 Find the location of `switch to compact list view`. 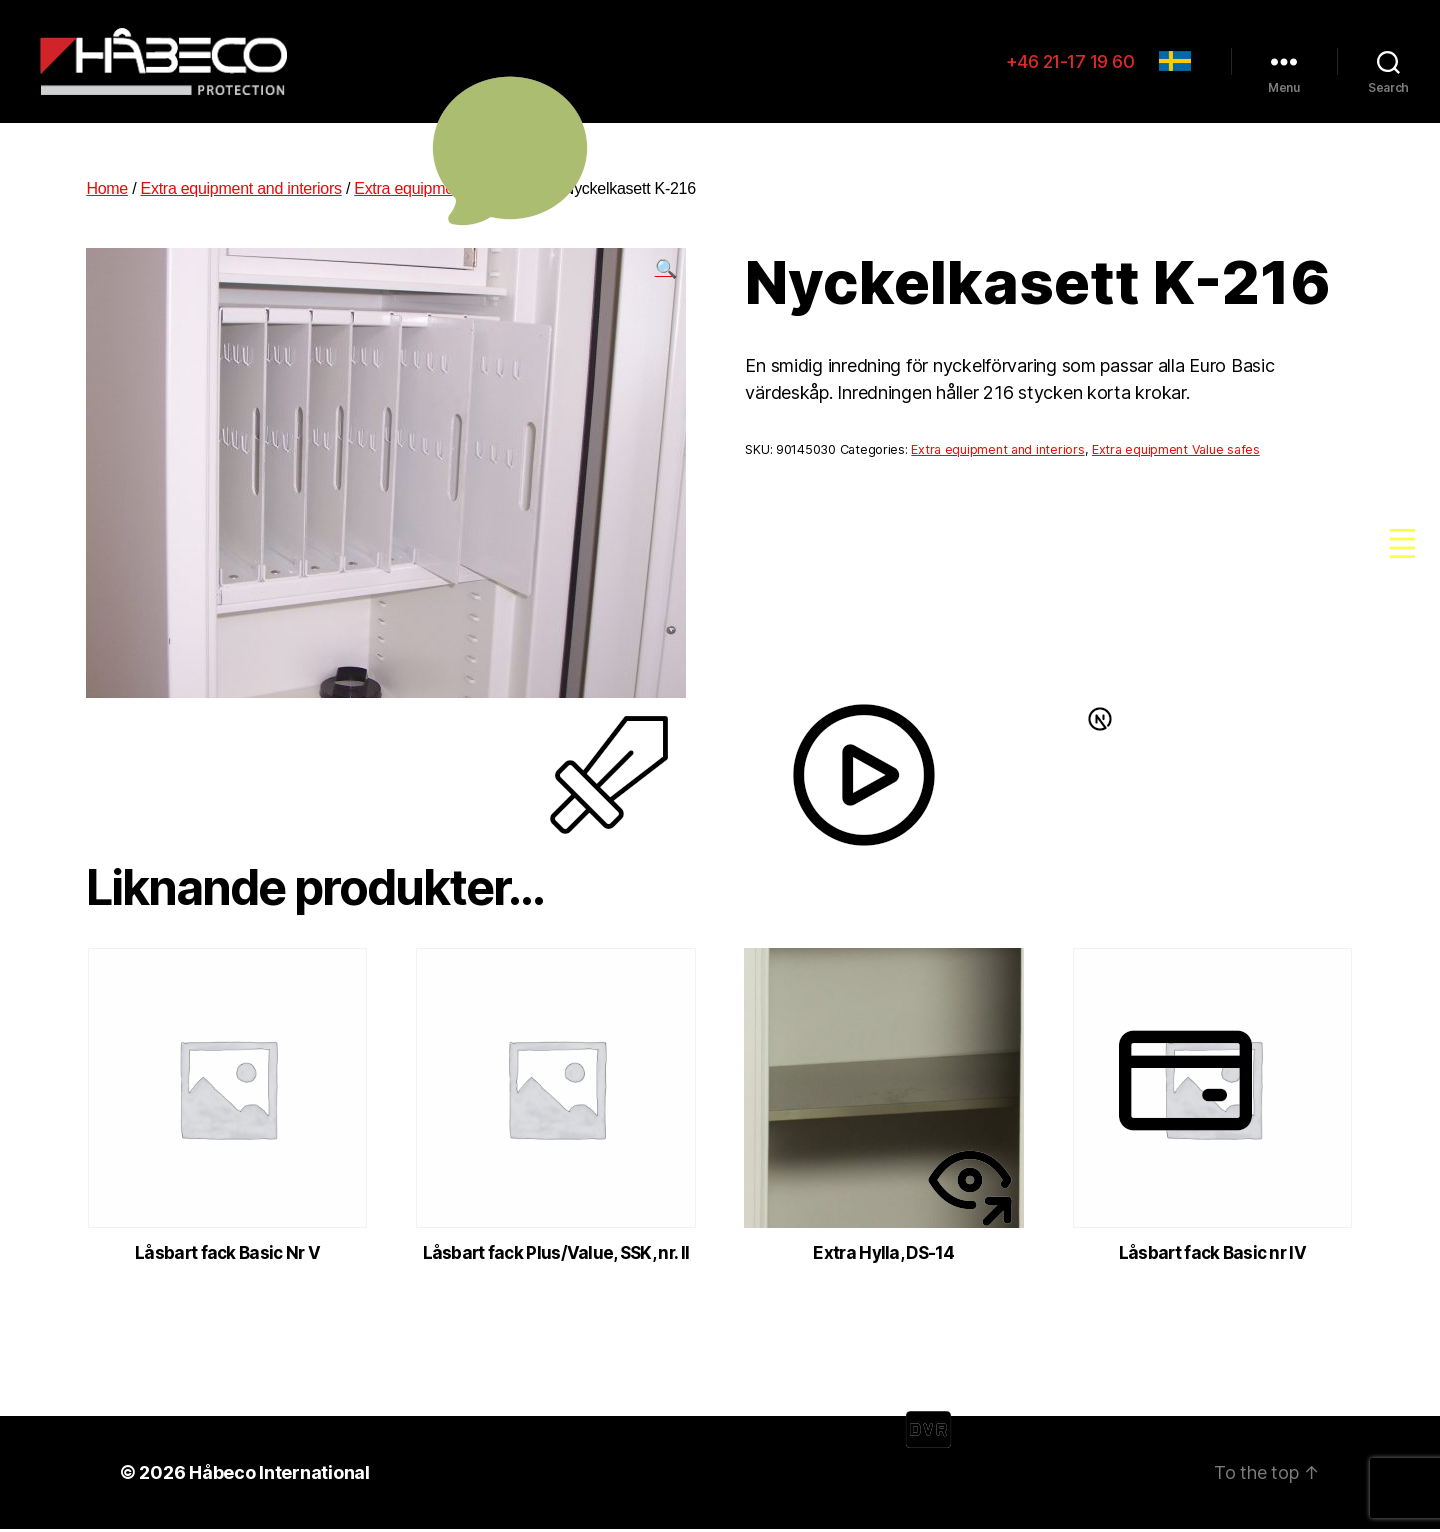

switch to compact list view is located at coordinates (1402, 543).